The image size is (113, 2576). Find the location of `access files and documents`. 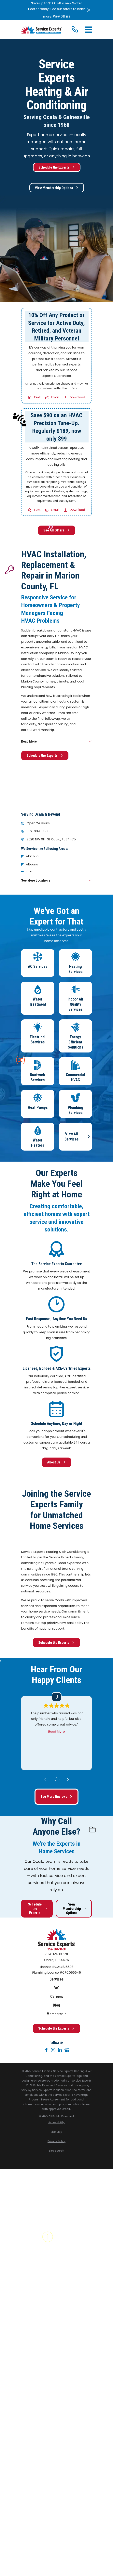

access files and documents is located at coordinates (92, 1830).